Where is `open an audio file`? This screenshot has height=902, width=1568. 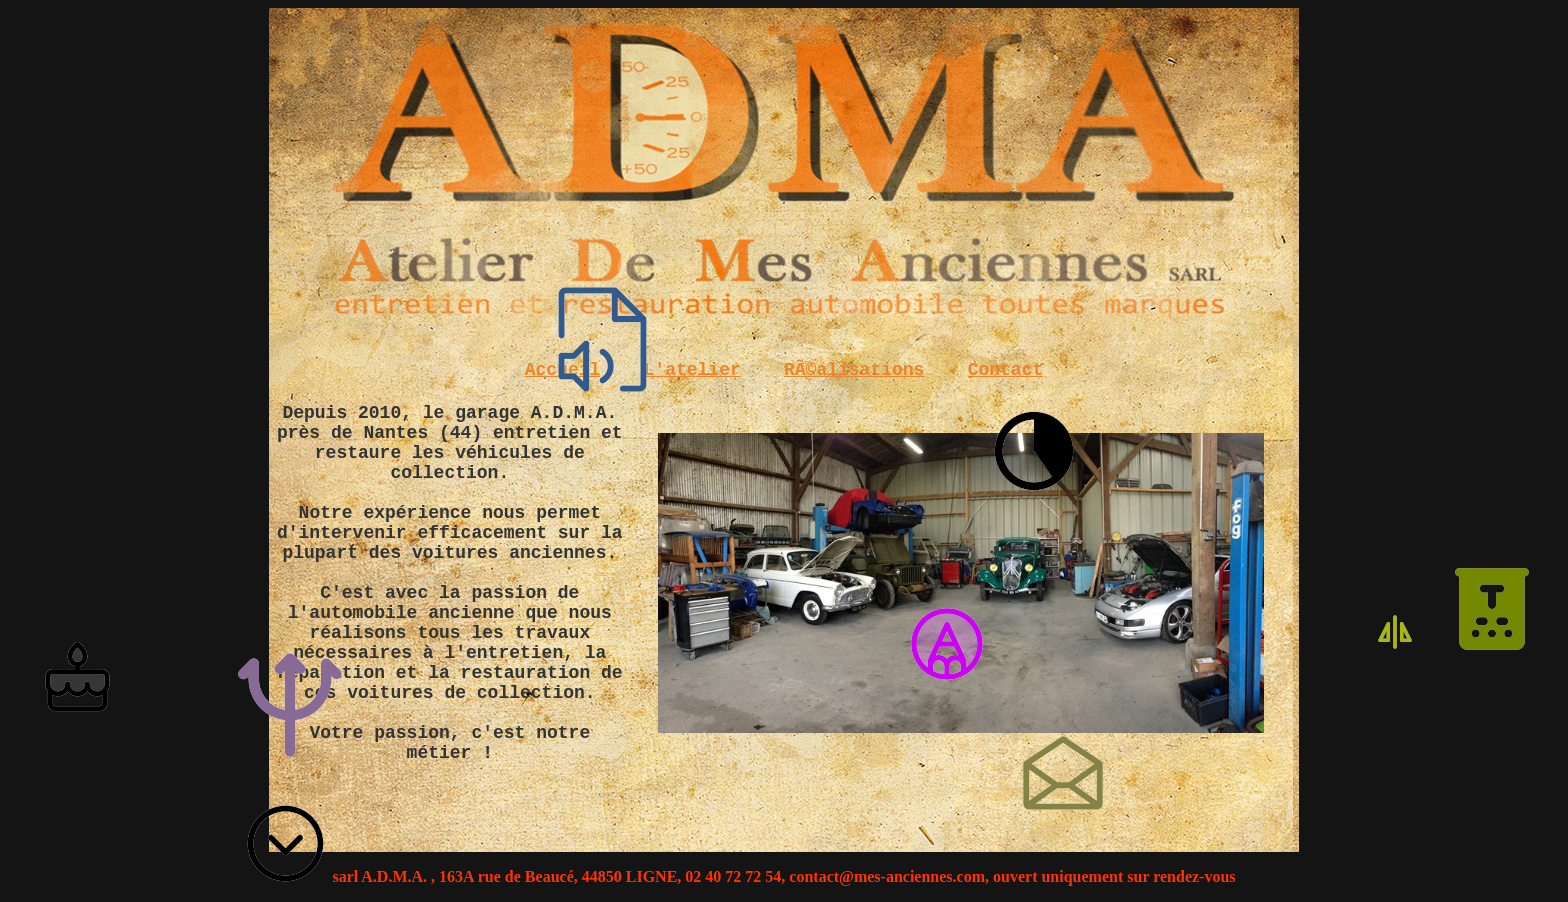 open an audio file is located at coordinates (602, 339).